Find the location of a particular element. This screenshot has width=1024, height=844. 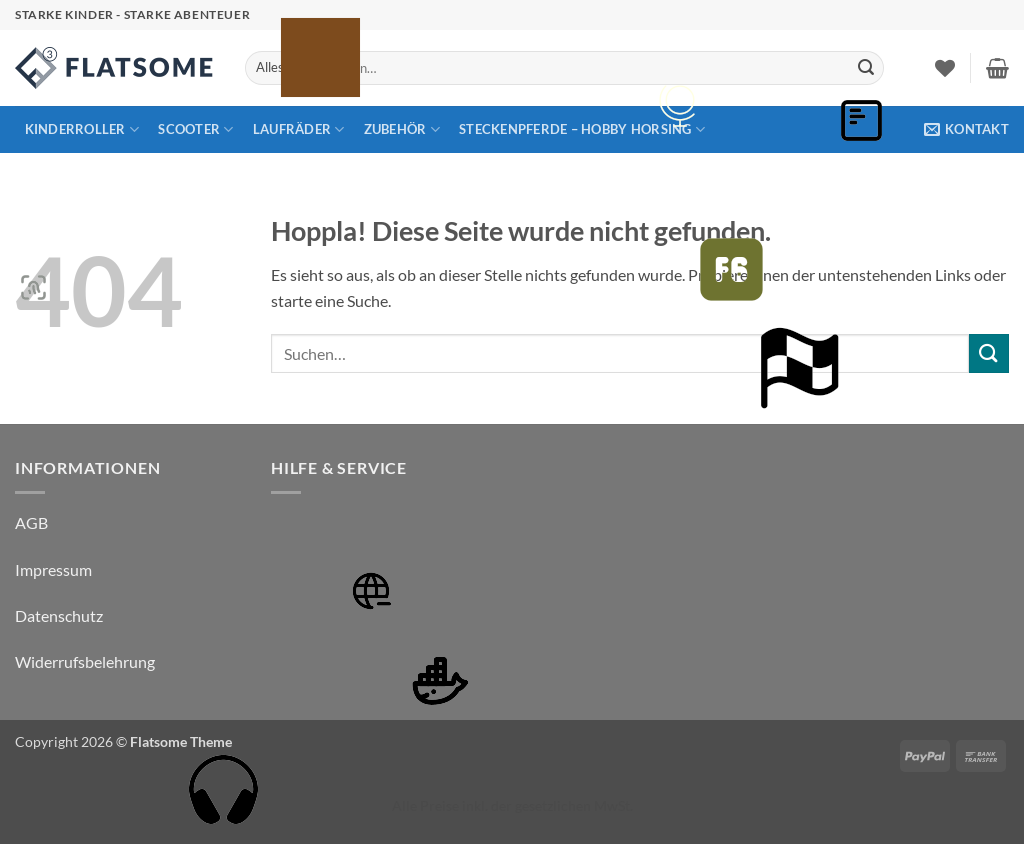

docker container management is located at coordinates (439, 681).